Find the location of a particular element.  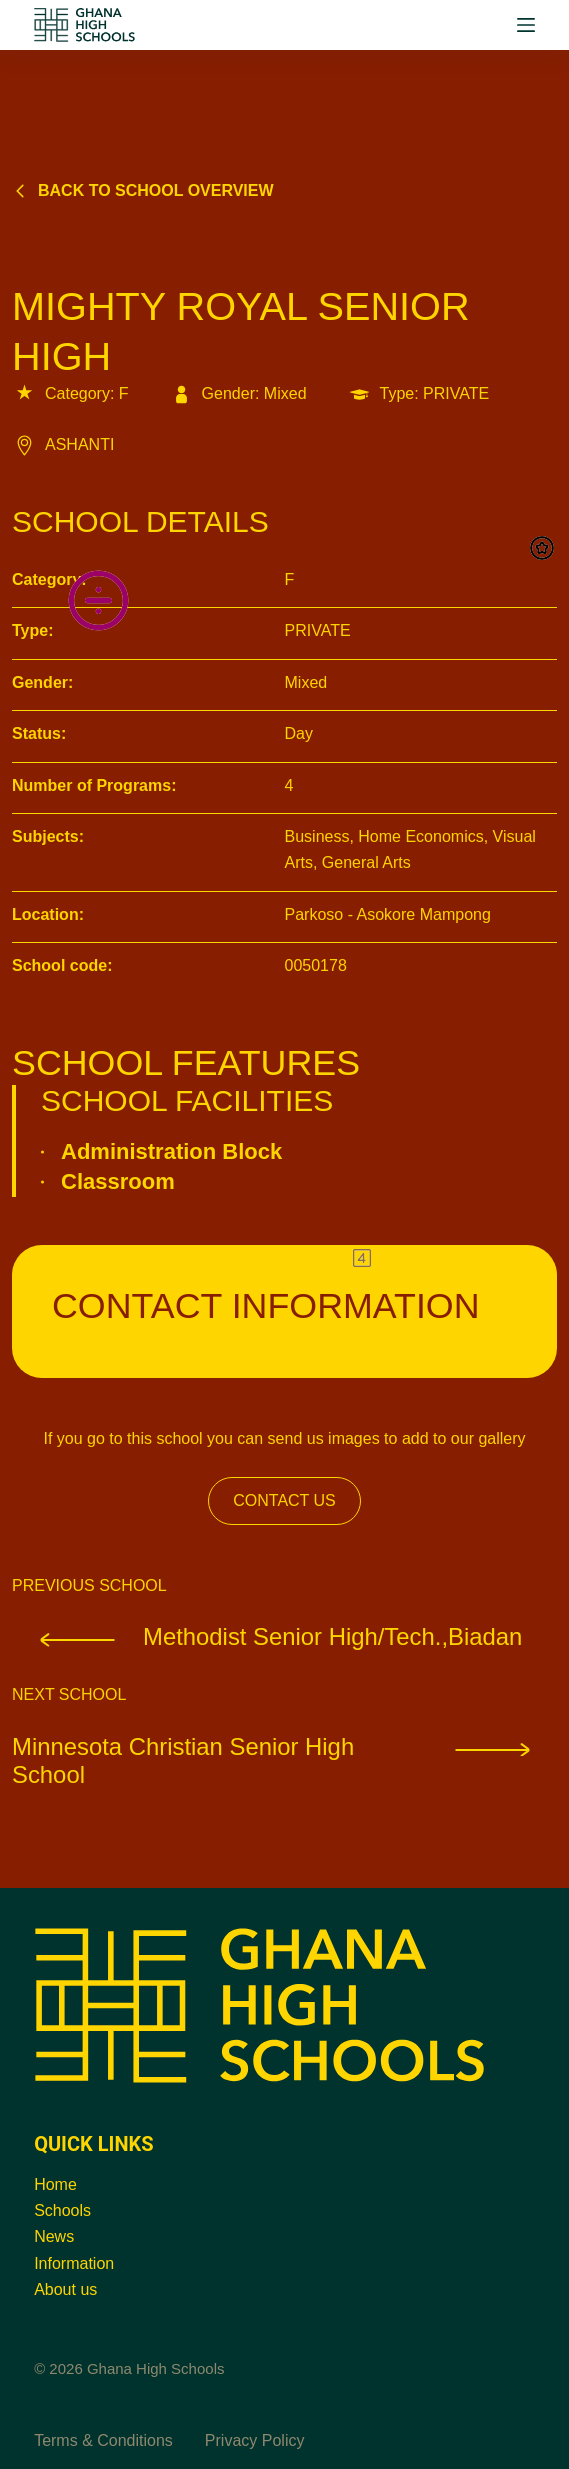

perform a division calculation is located at coordinates (98, 600).